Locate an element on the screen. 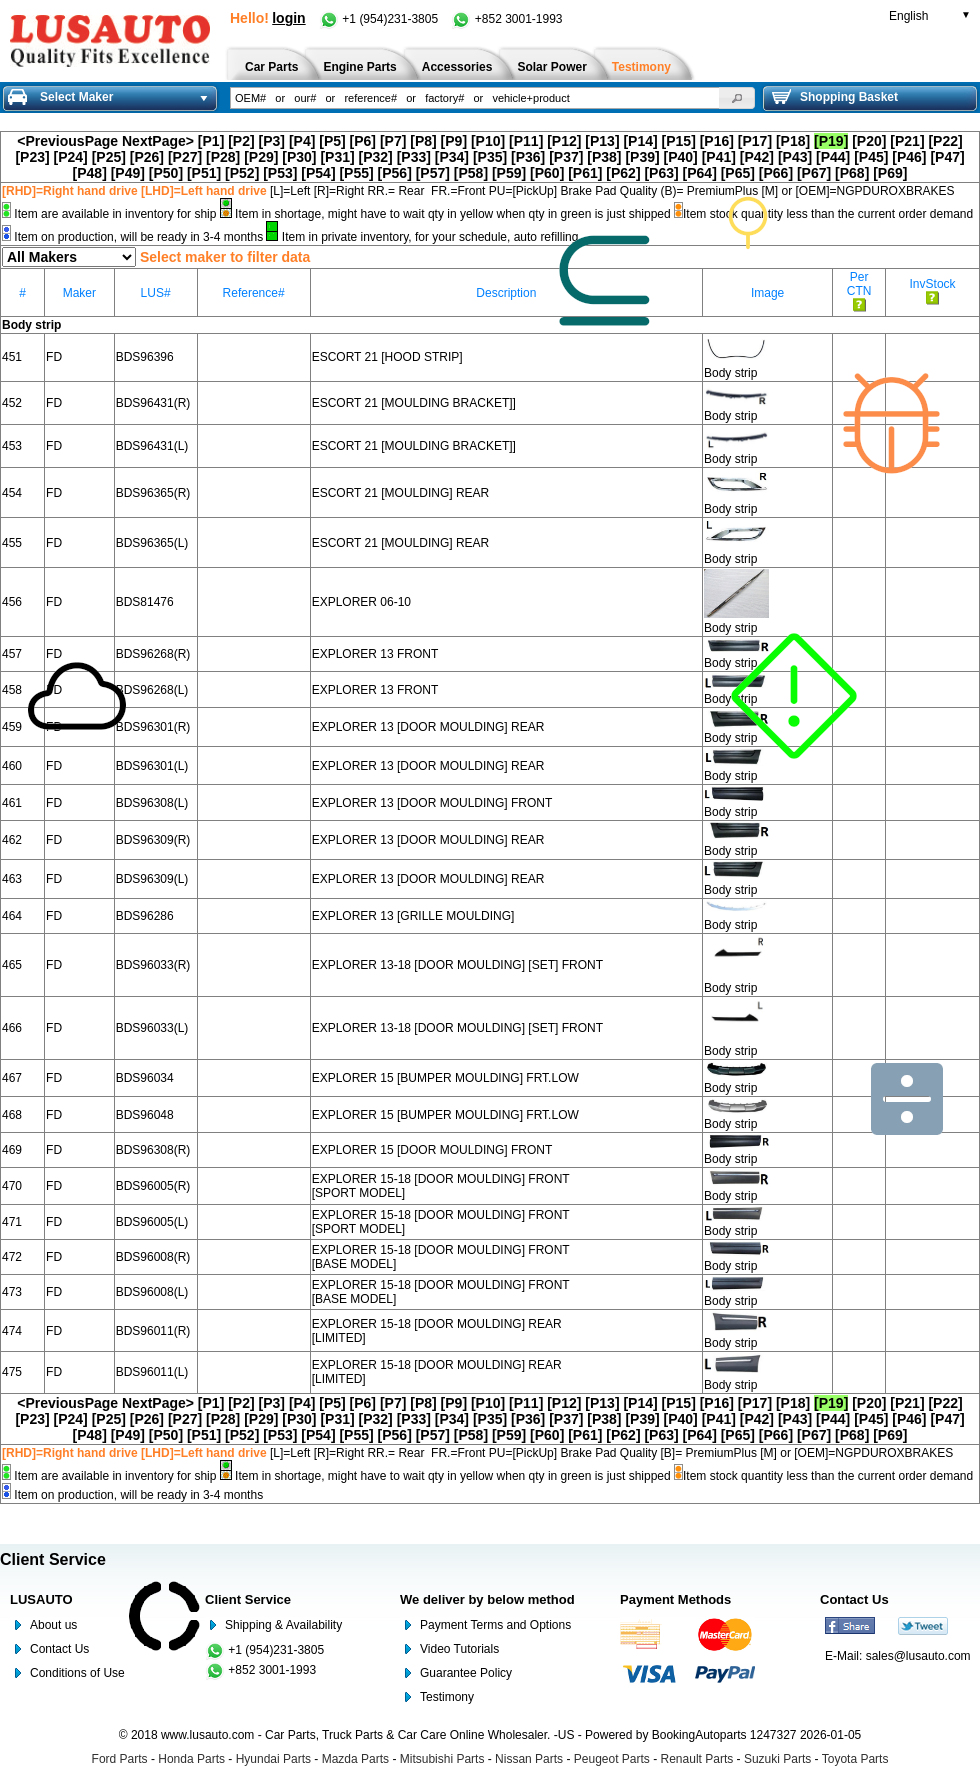  perform division calculation is located at coordinates (907, 1099).